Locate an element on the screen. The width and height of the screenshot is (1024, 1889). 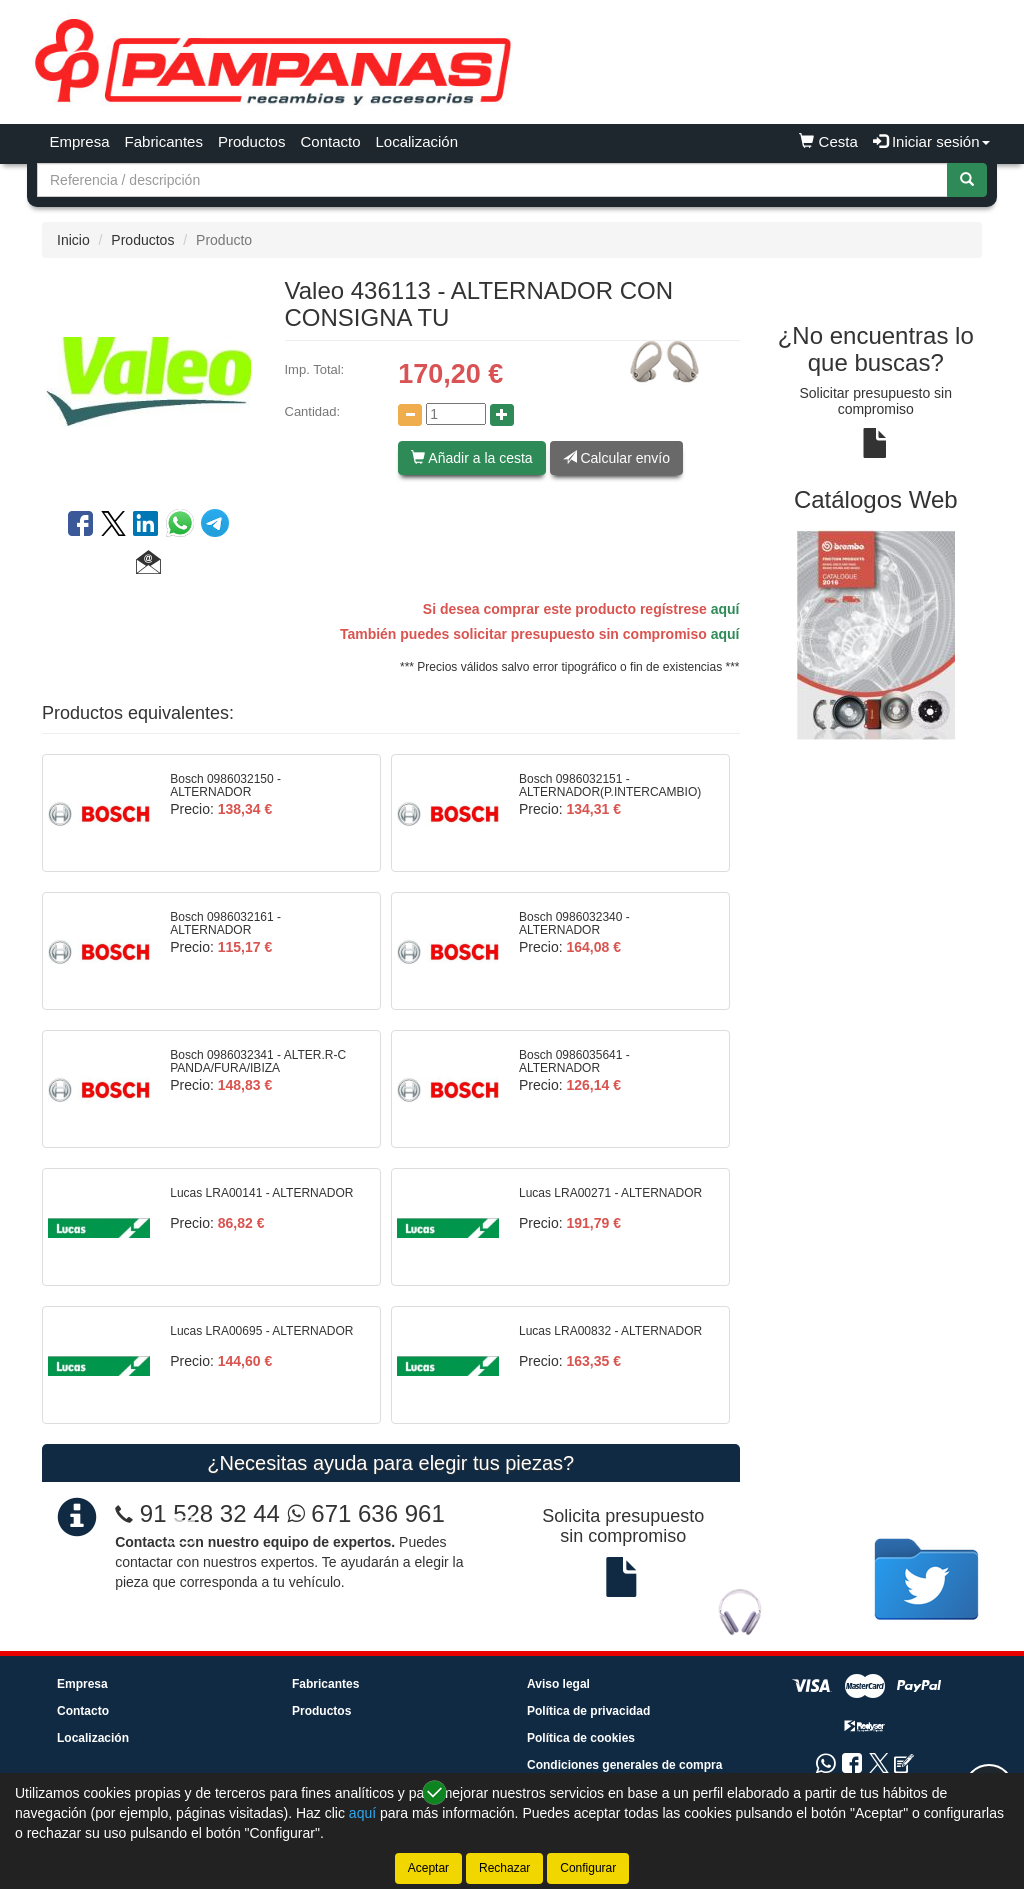
access your favorites in the media library is located at coordinates (181, 1530).